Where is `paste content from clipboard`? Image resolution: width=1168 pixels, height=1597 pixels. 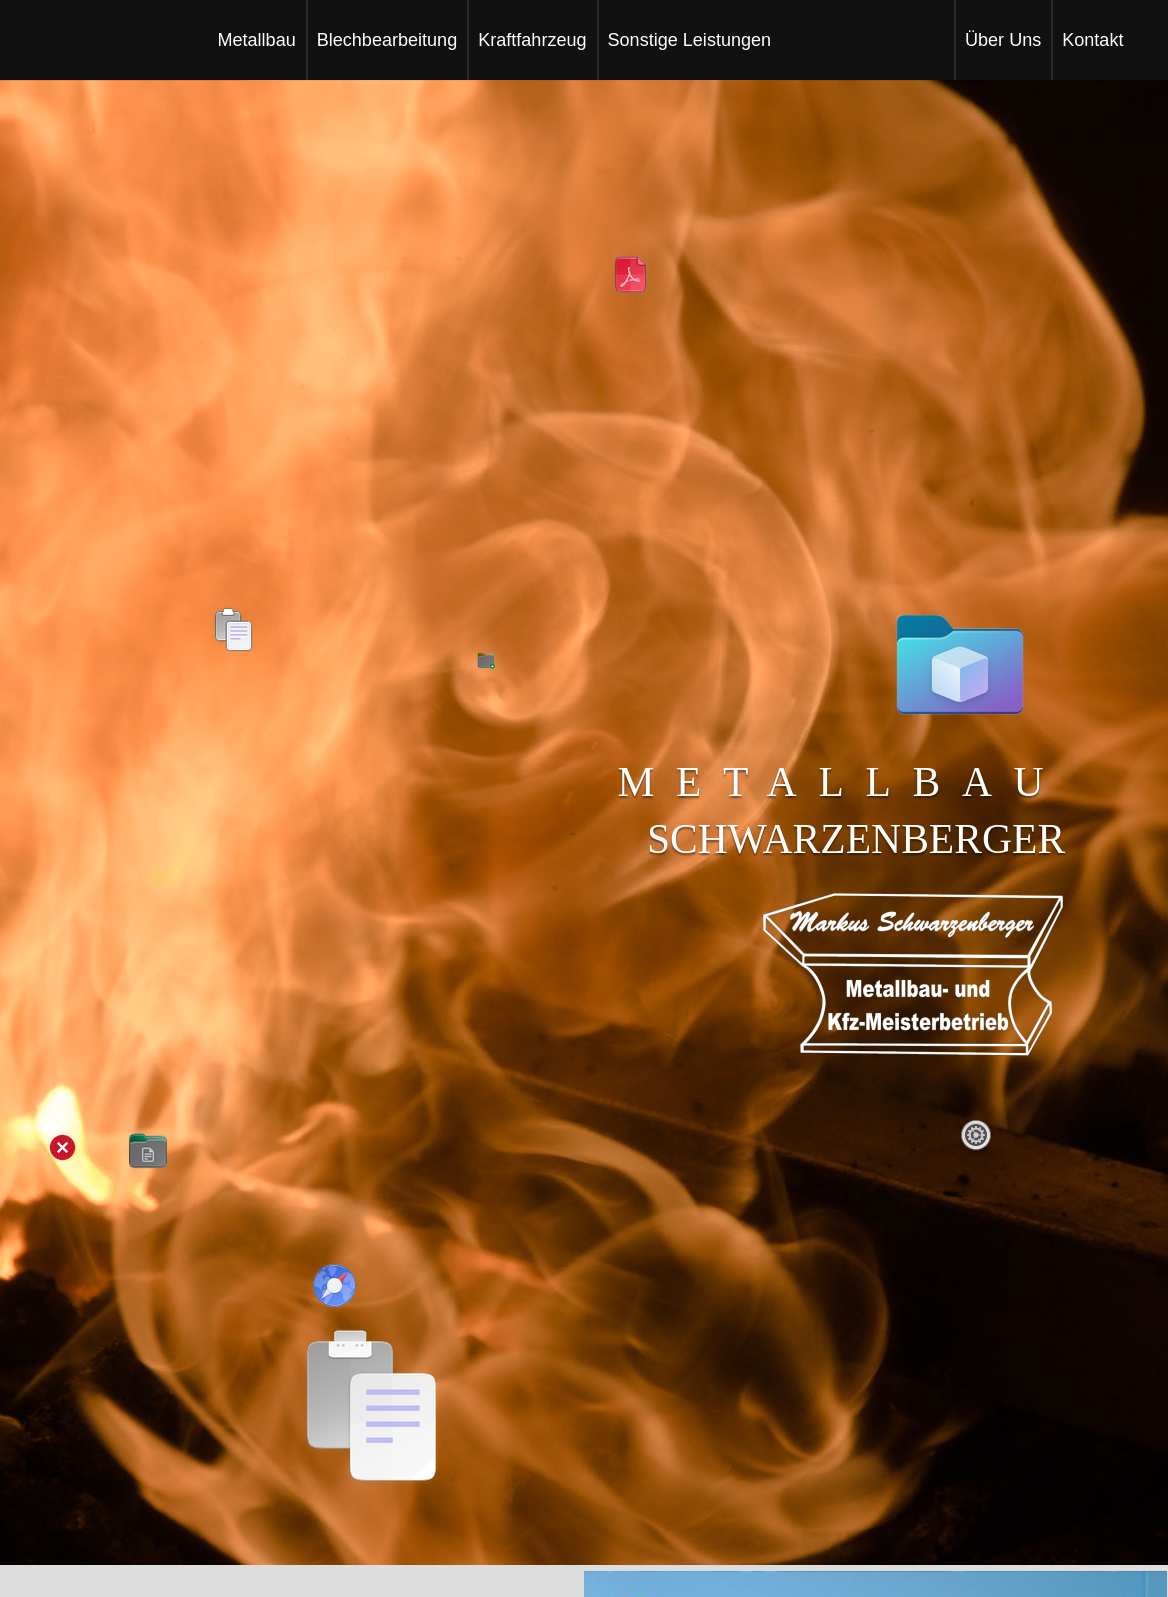
paste content from clipboard is located at coordinates (233, 629).